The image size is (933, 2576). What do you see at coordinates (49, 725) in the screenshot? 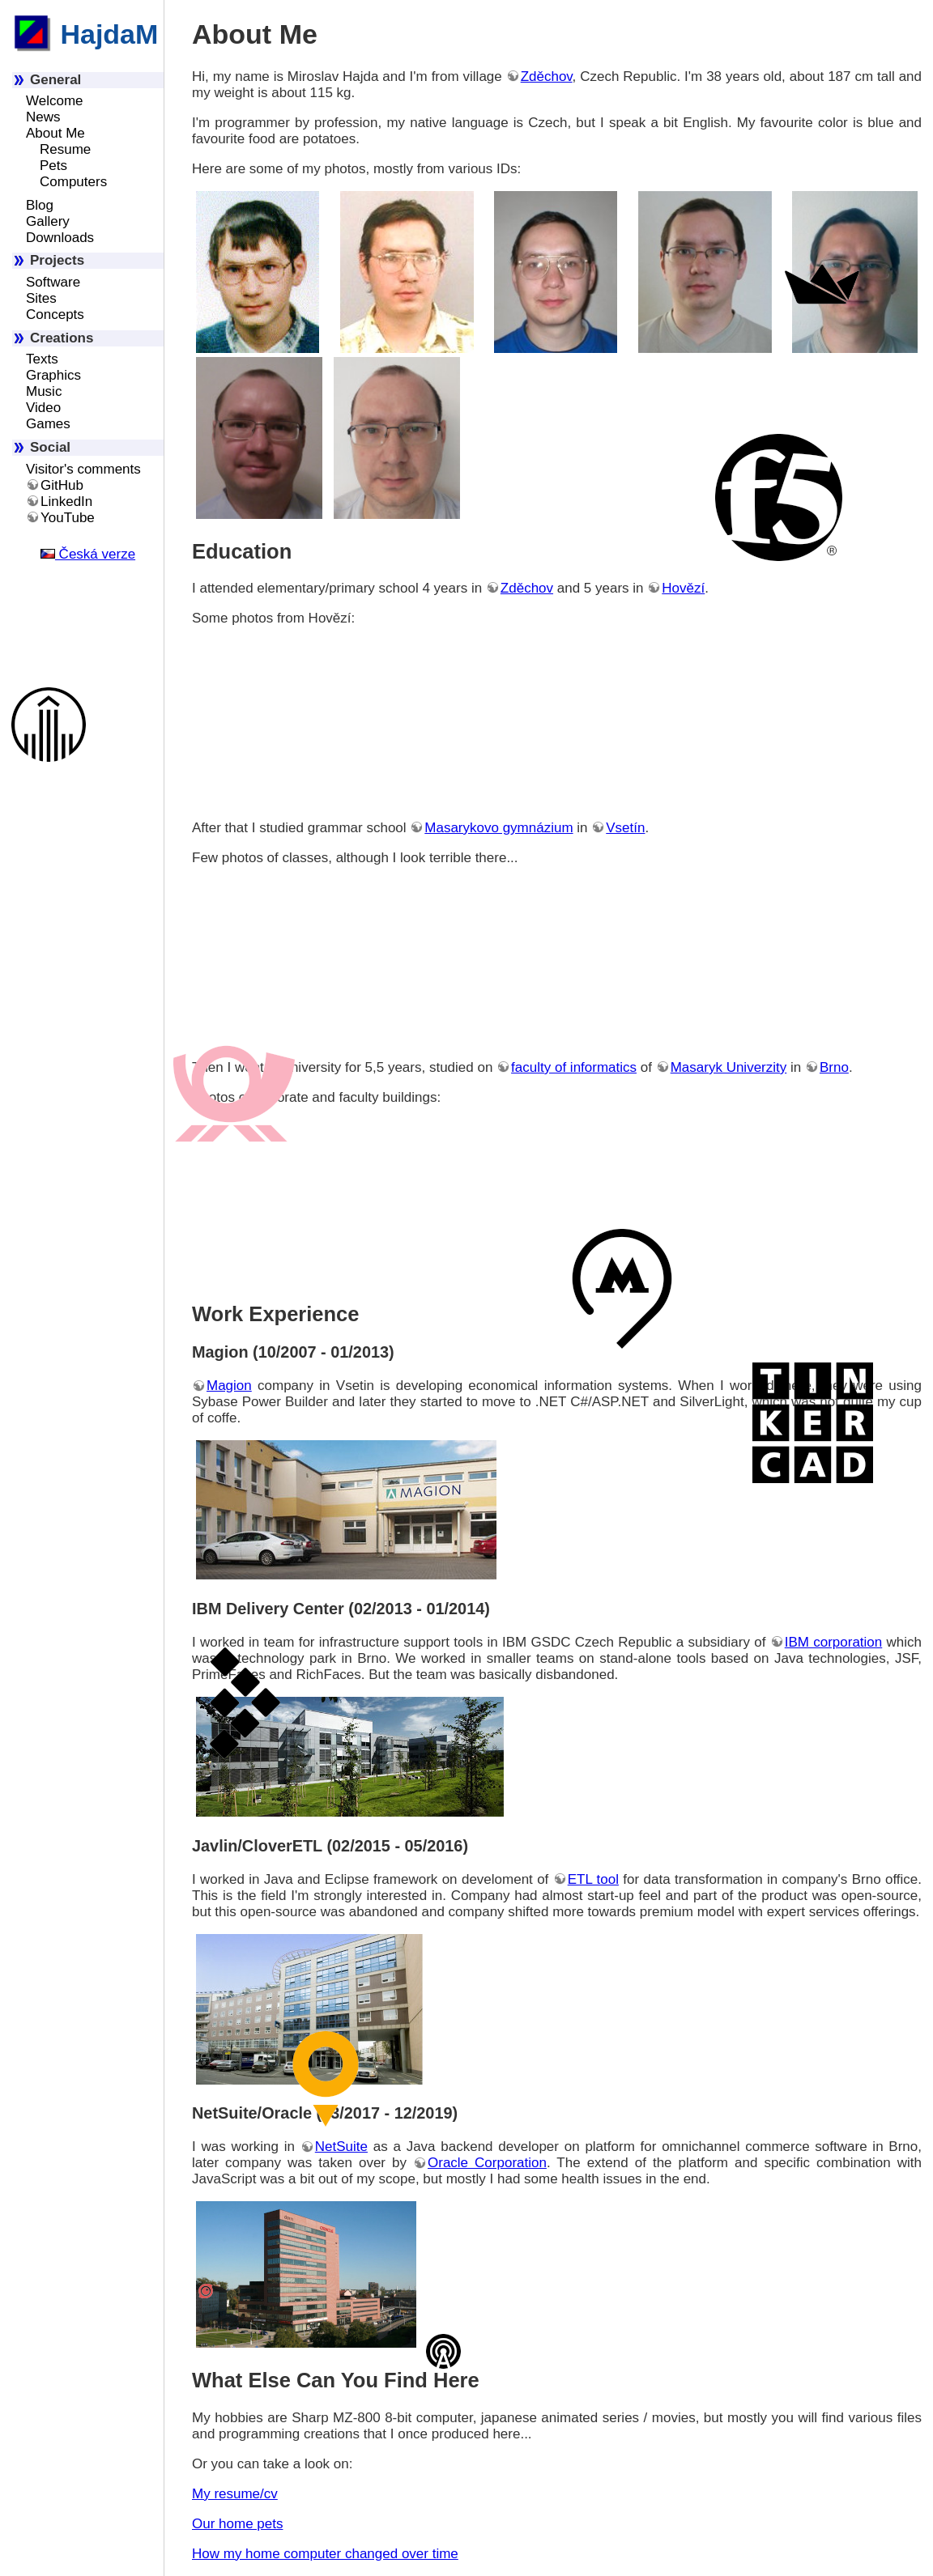
I see `boehringer ingelheim company logo` at bounding box center [49, 725].